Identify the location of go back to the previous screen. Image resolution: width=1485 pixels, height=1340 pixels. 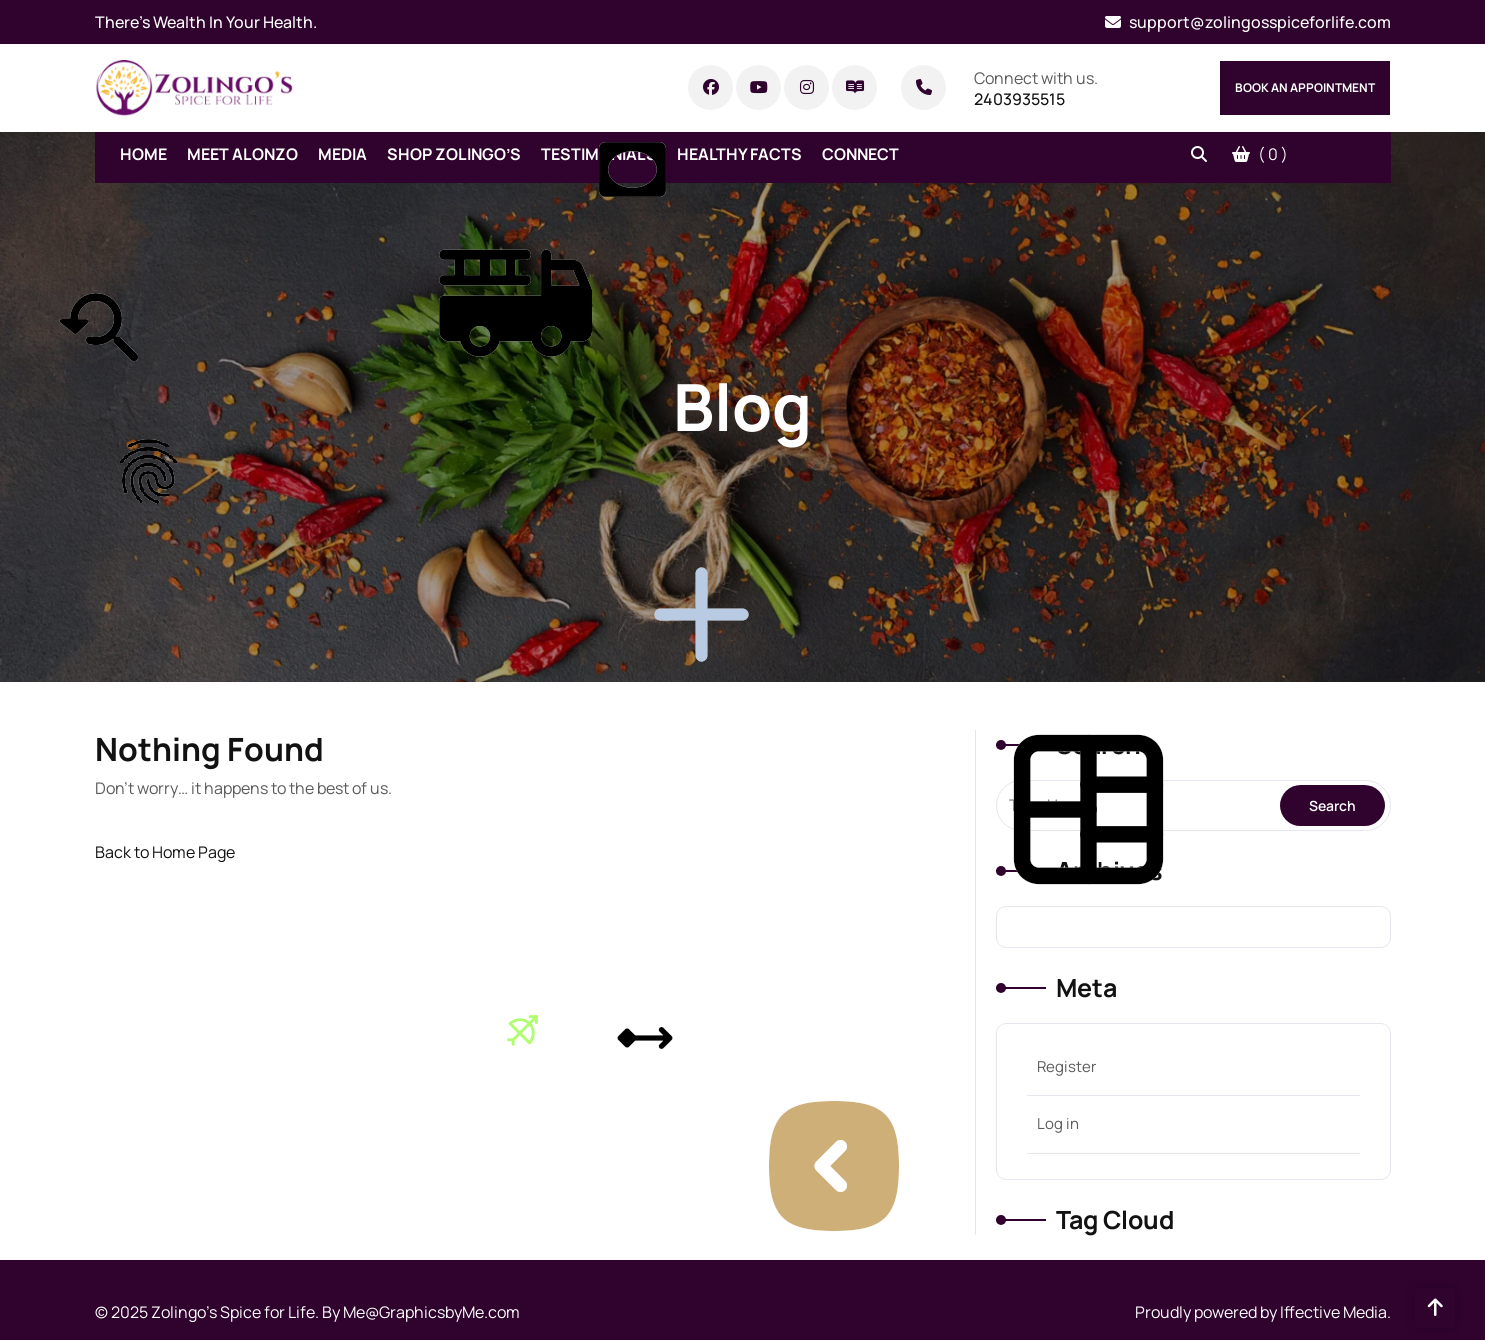
(834, 1166).